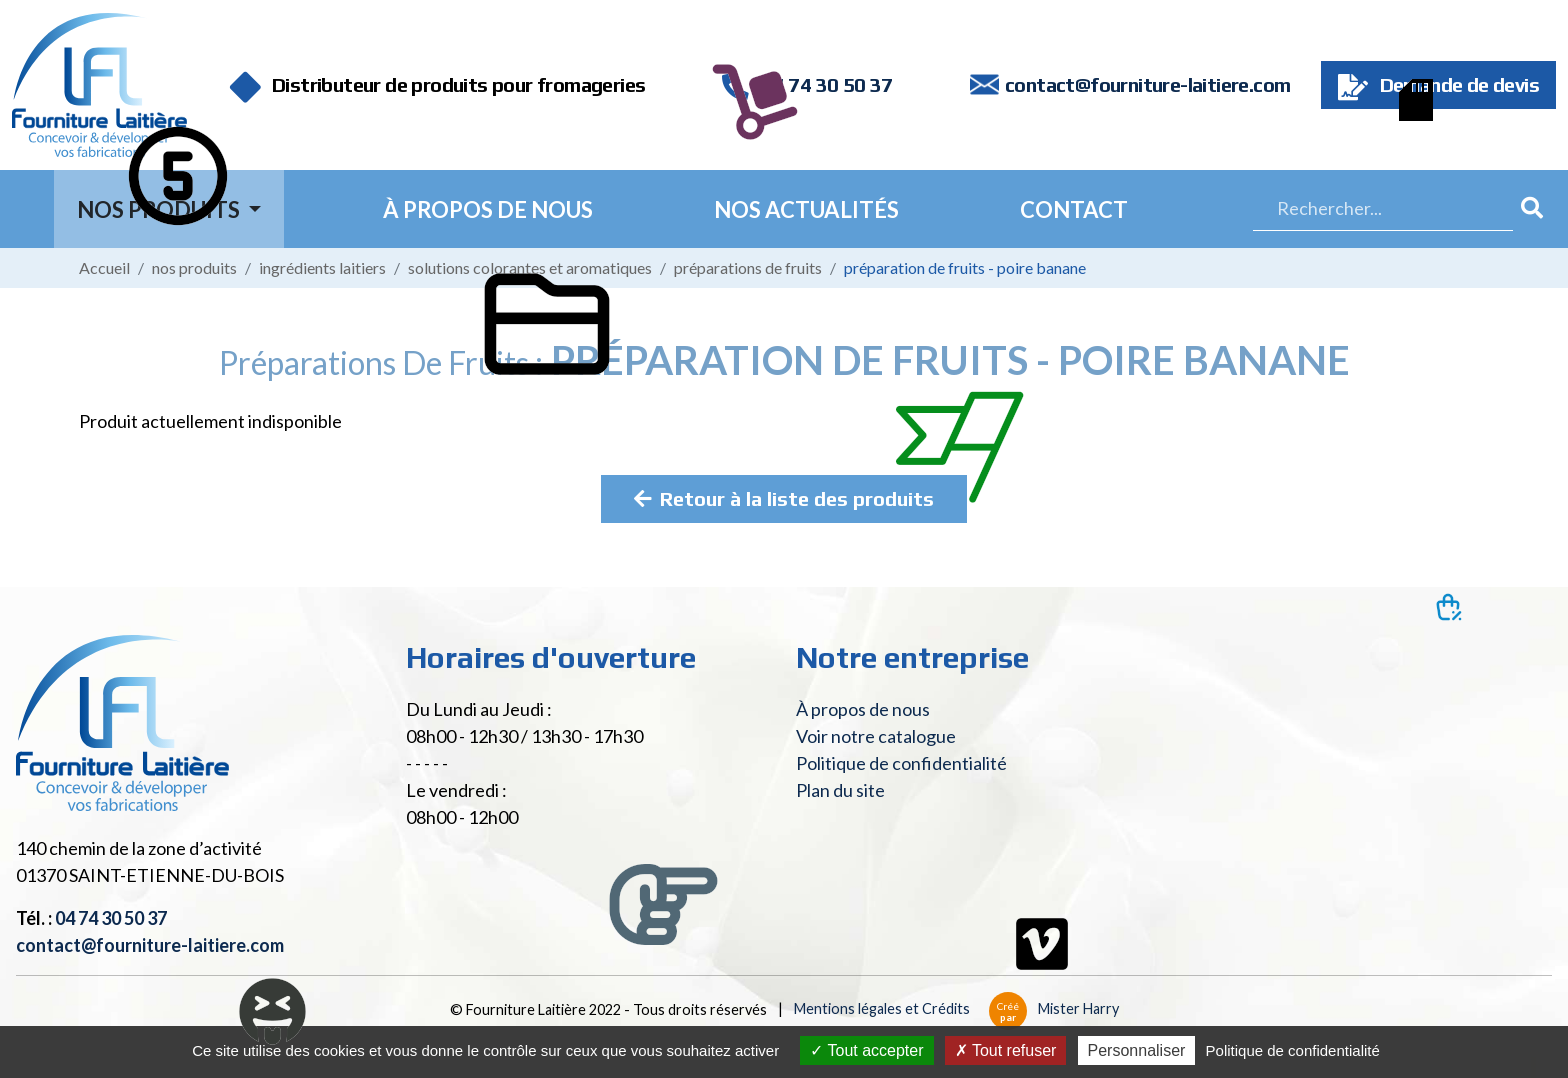  I want to click on flag or mark an item for follow-up, so click(958, 442).